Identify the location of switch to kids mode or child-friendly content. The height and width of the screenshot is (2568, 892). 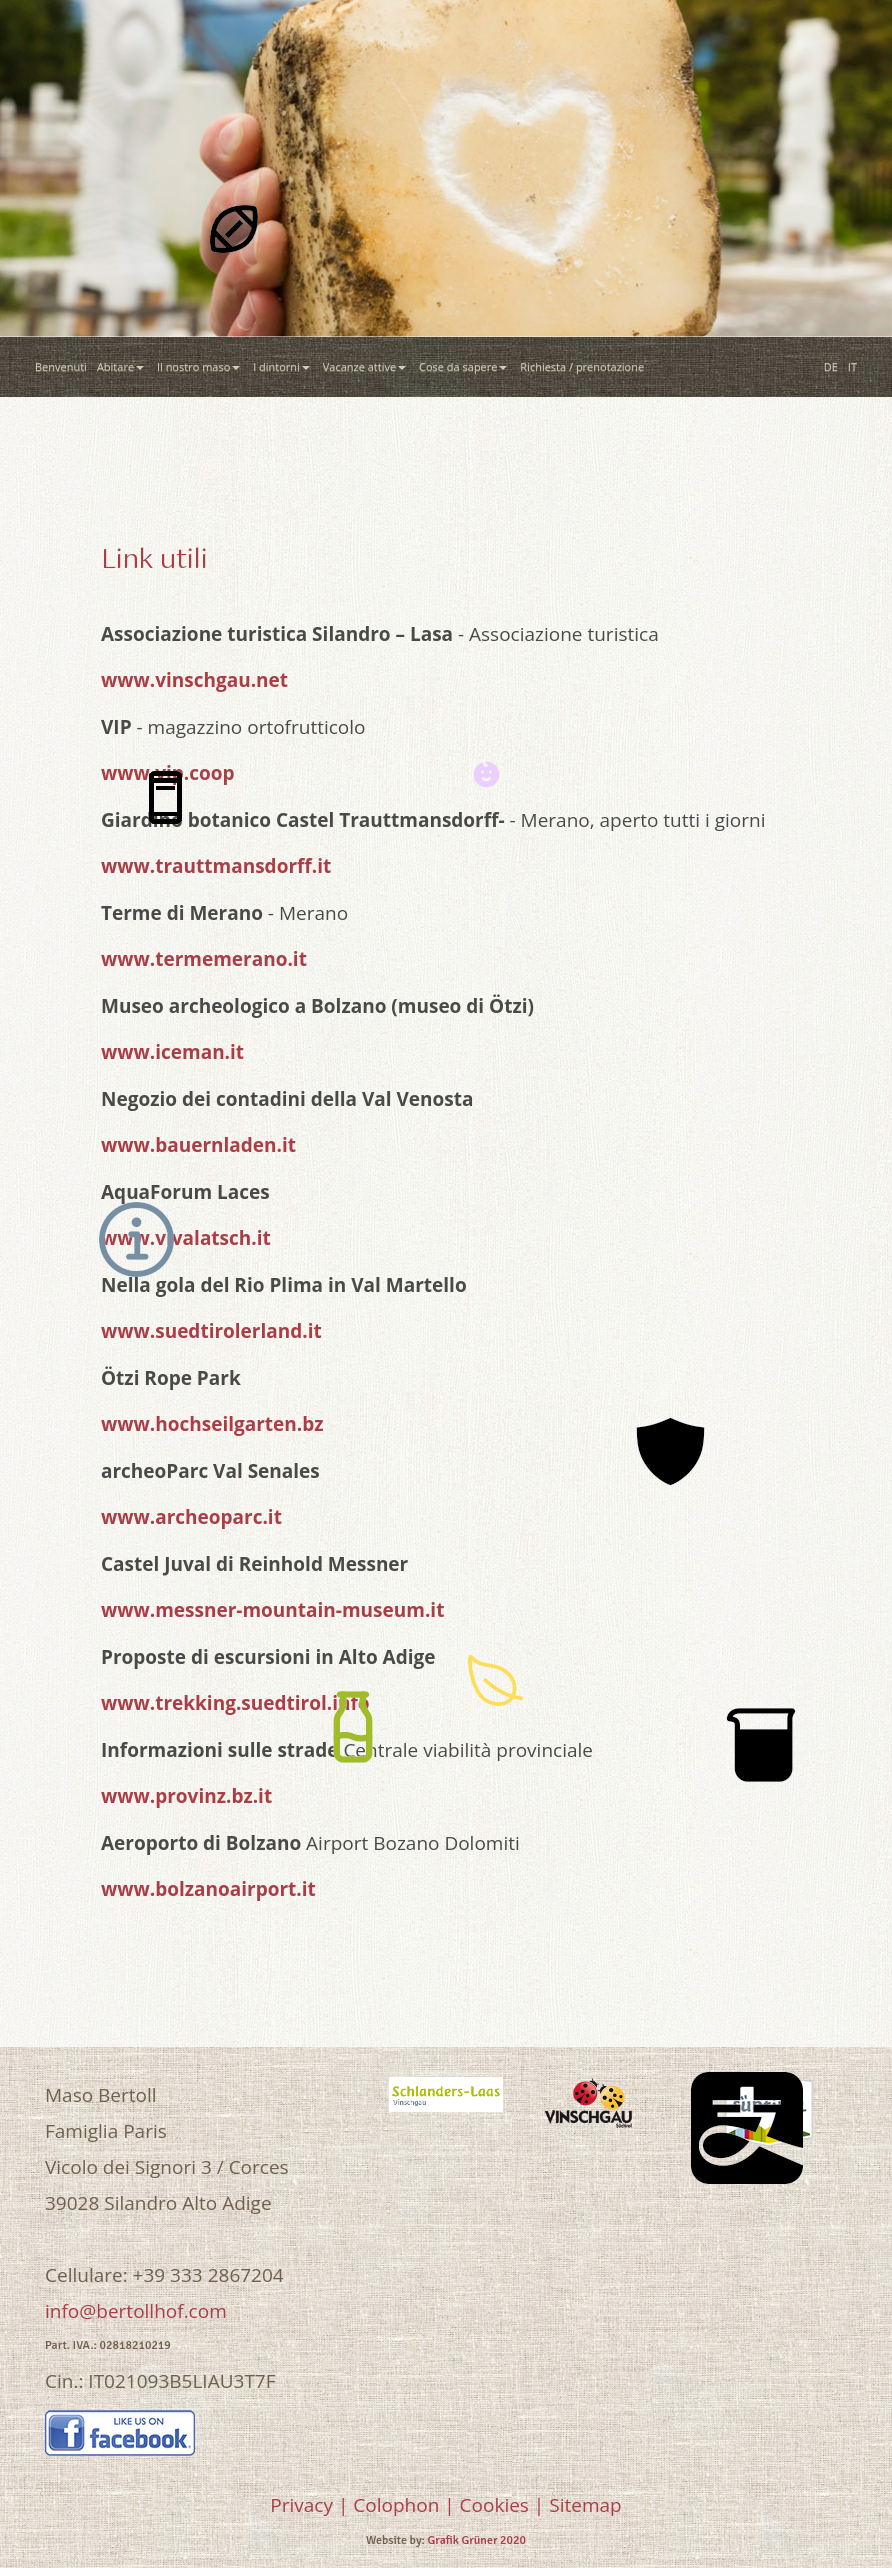
(486, 774).